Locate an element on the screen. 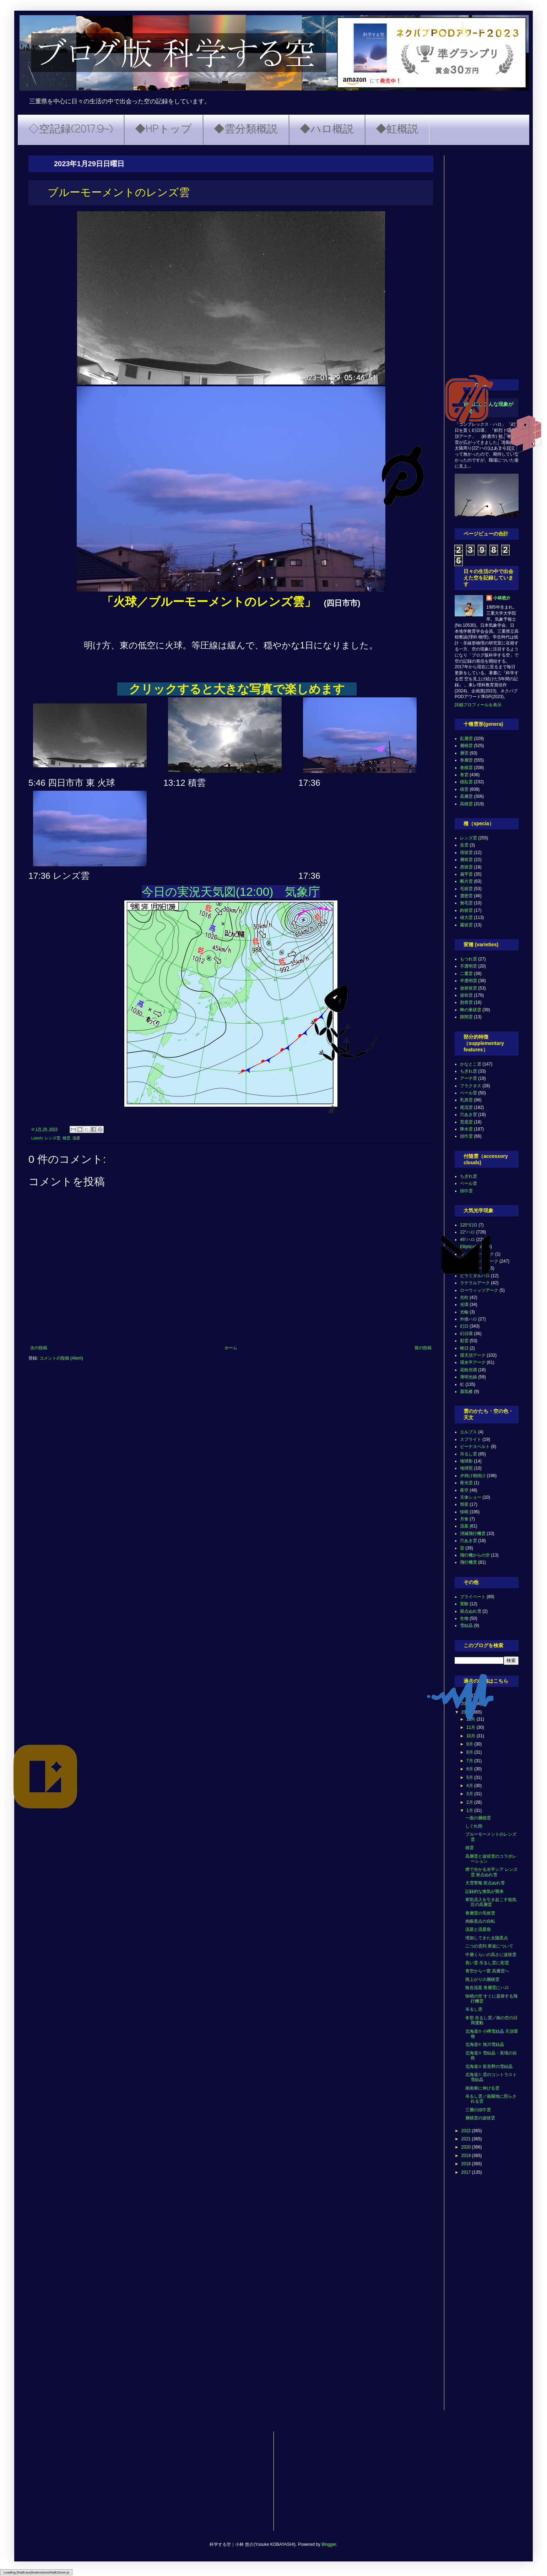  visit the Python Package Index (PyPI) website is located at coordinates (520, 434).